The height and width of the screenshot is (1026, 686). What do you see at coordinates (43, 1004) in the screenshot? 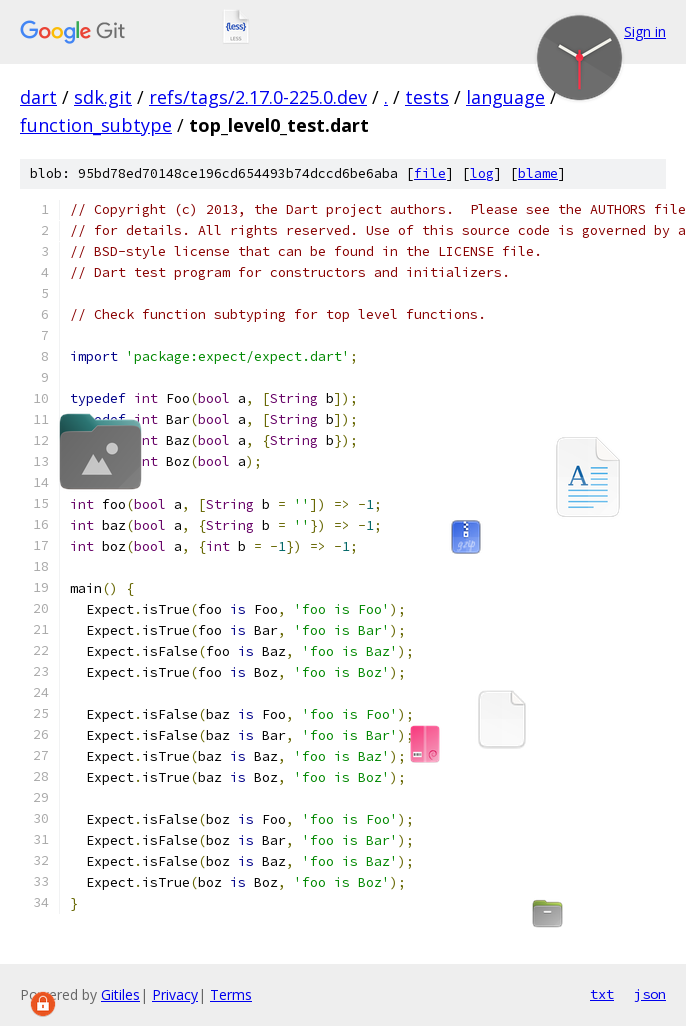
I see `indicates a file or folder is read-only` at bounding box center [43, 1004].